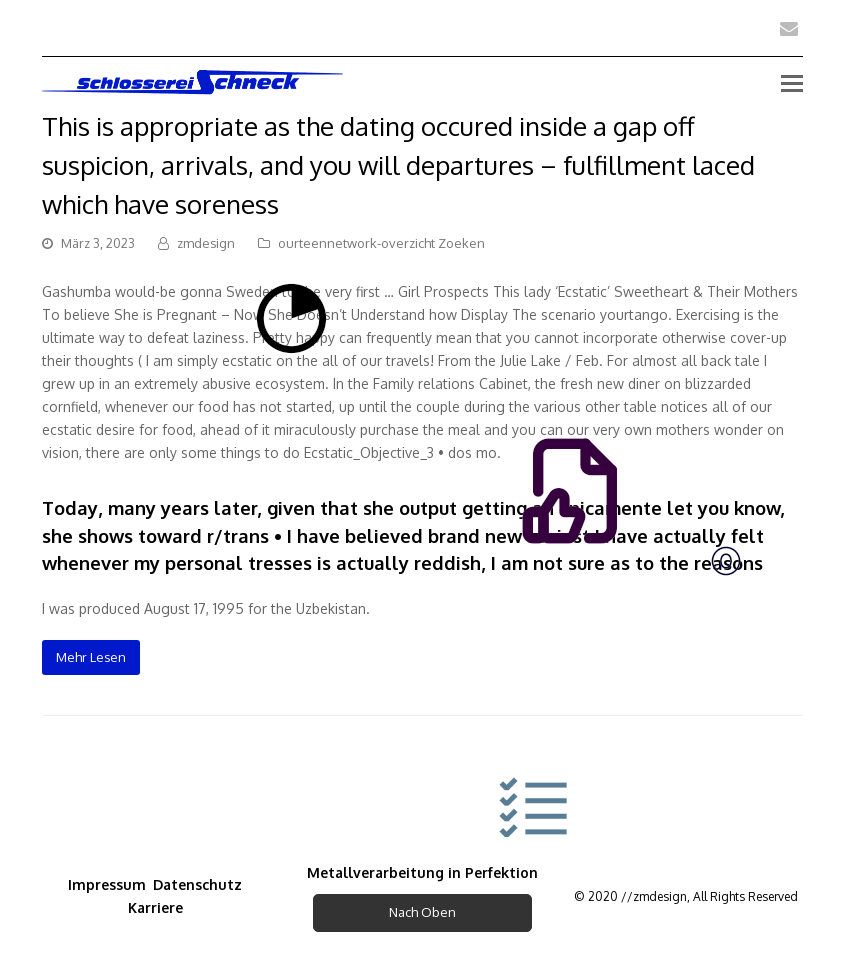 This screenshot has width=845, height=977. I want to click on indicates 20% progress or completion, so click(291, 318).